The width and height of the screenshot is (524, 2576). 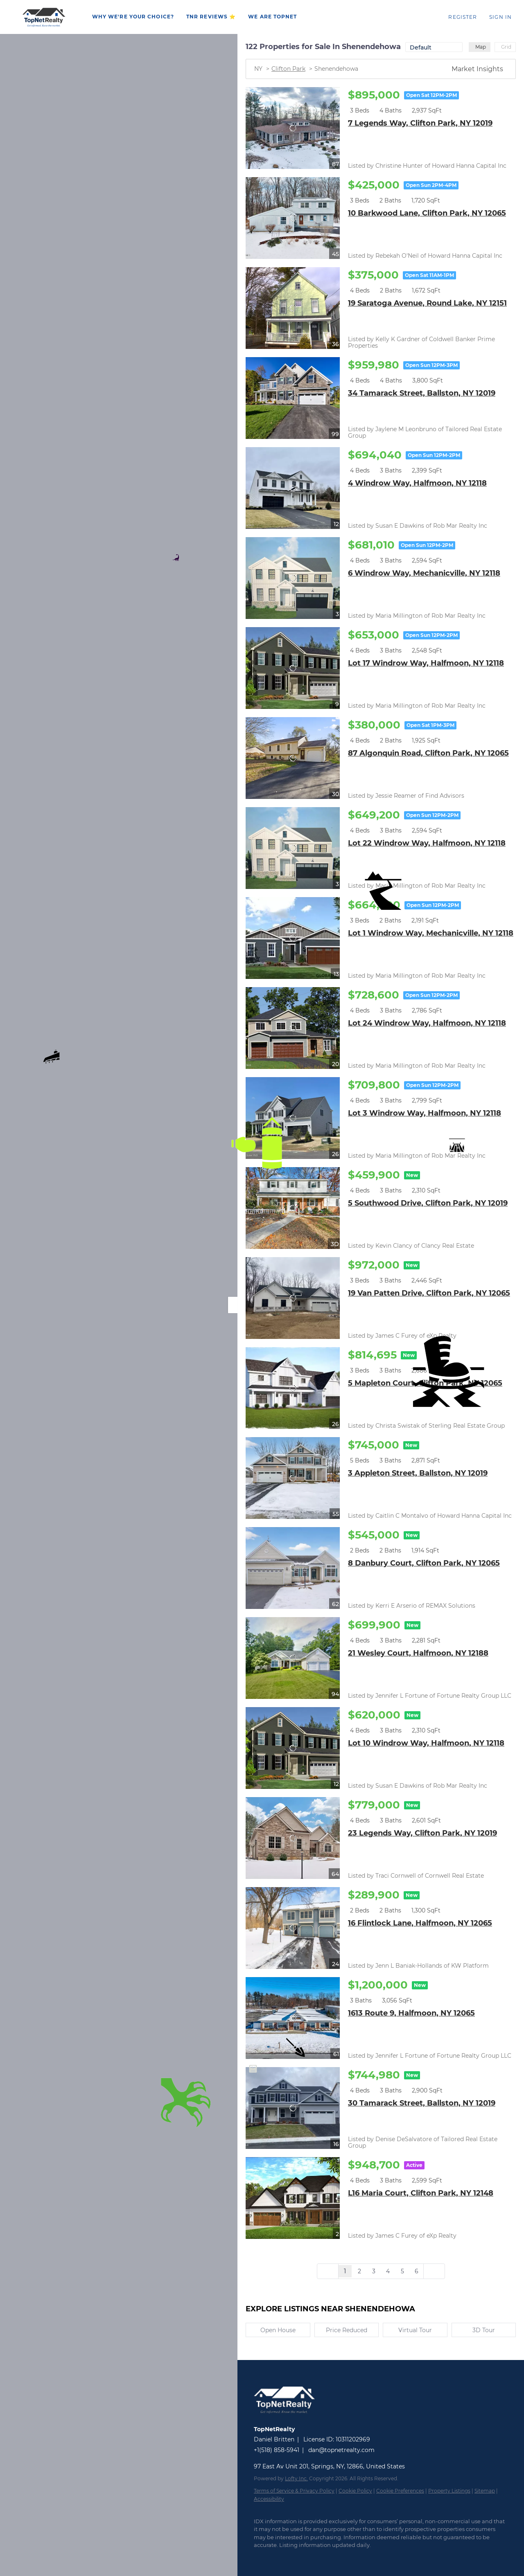 I want to click on equip arrow ammunition, so click(x=296, y=2047).